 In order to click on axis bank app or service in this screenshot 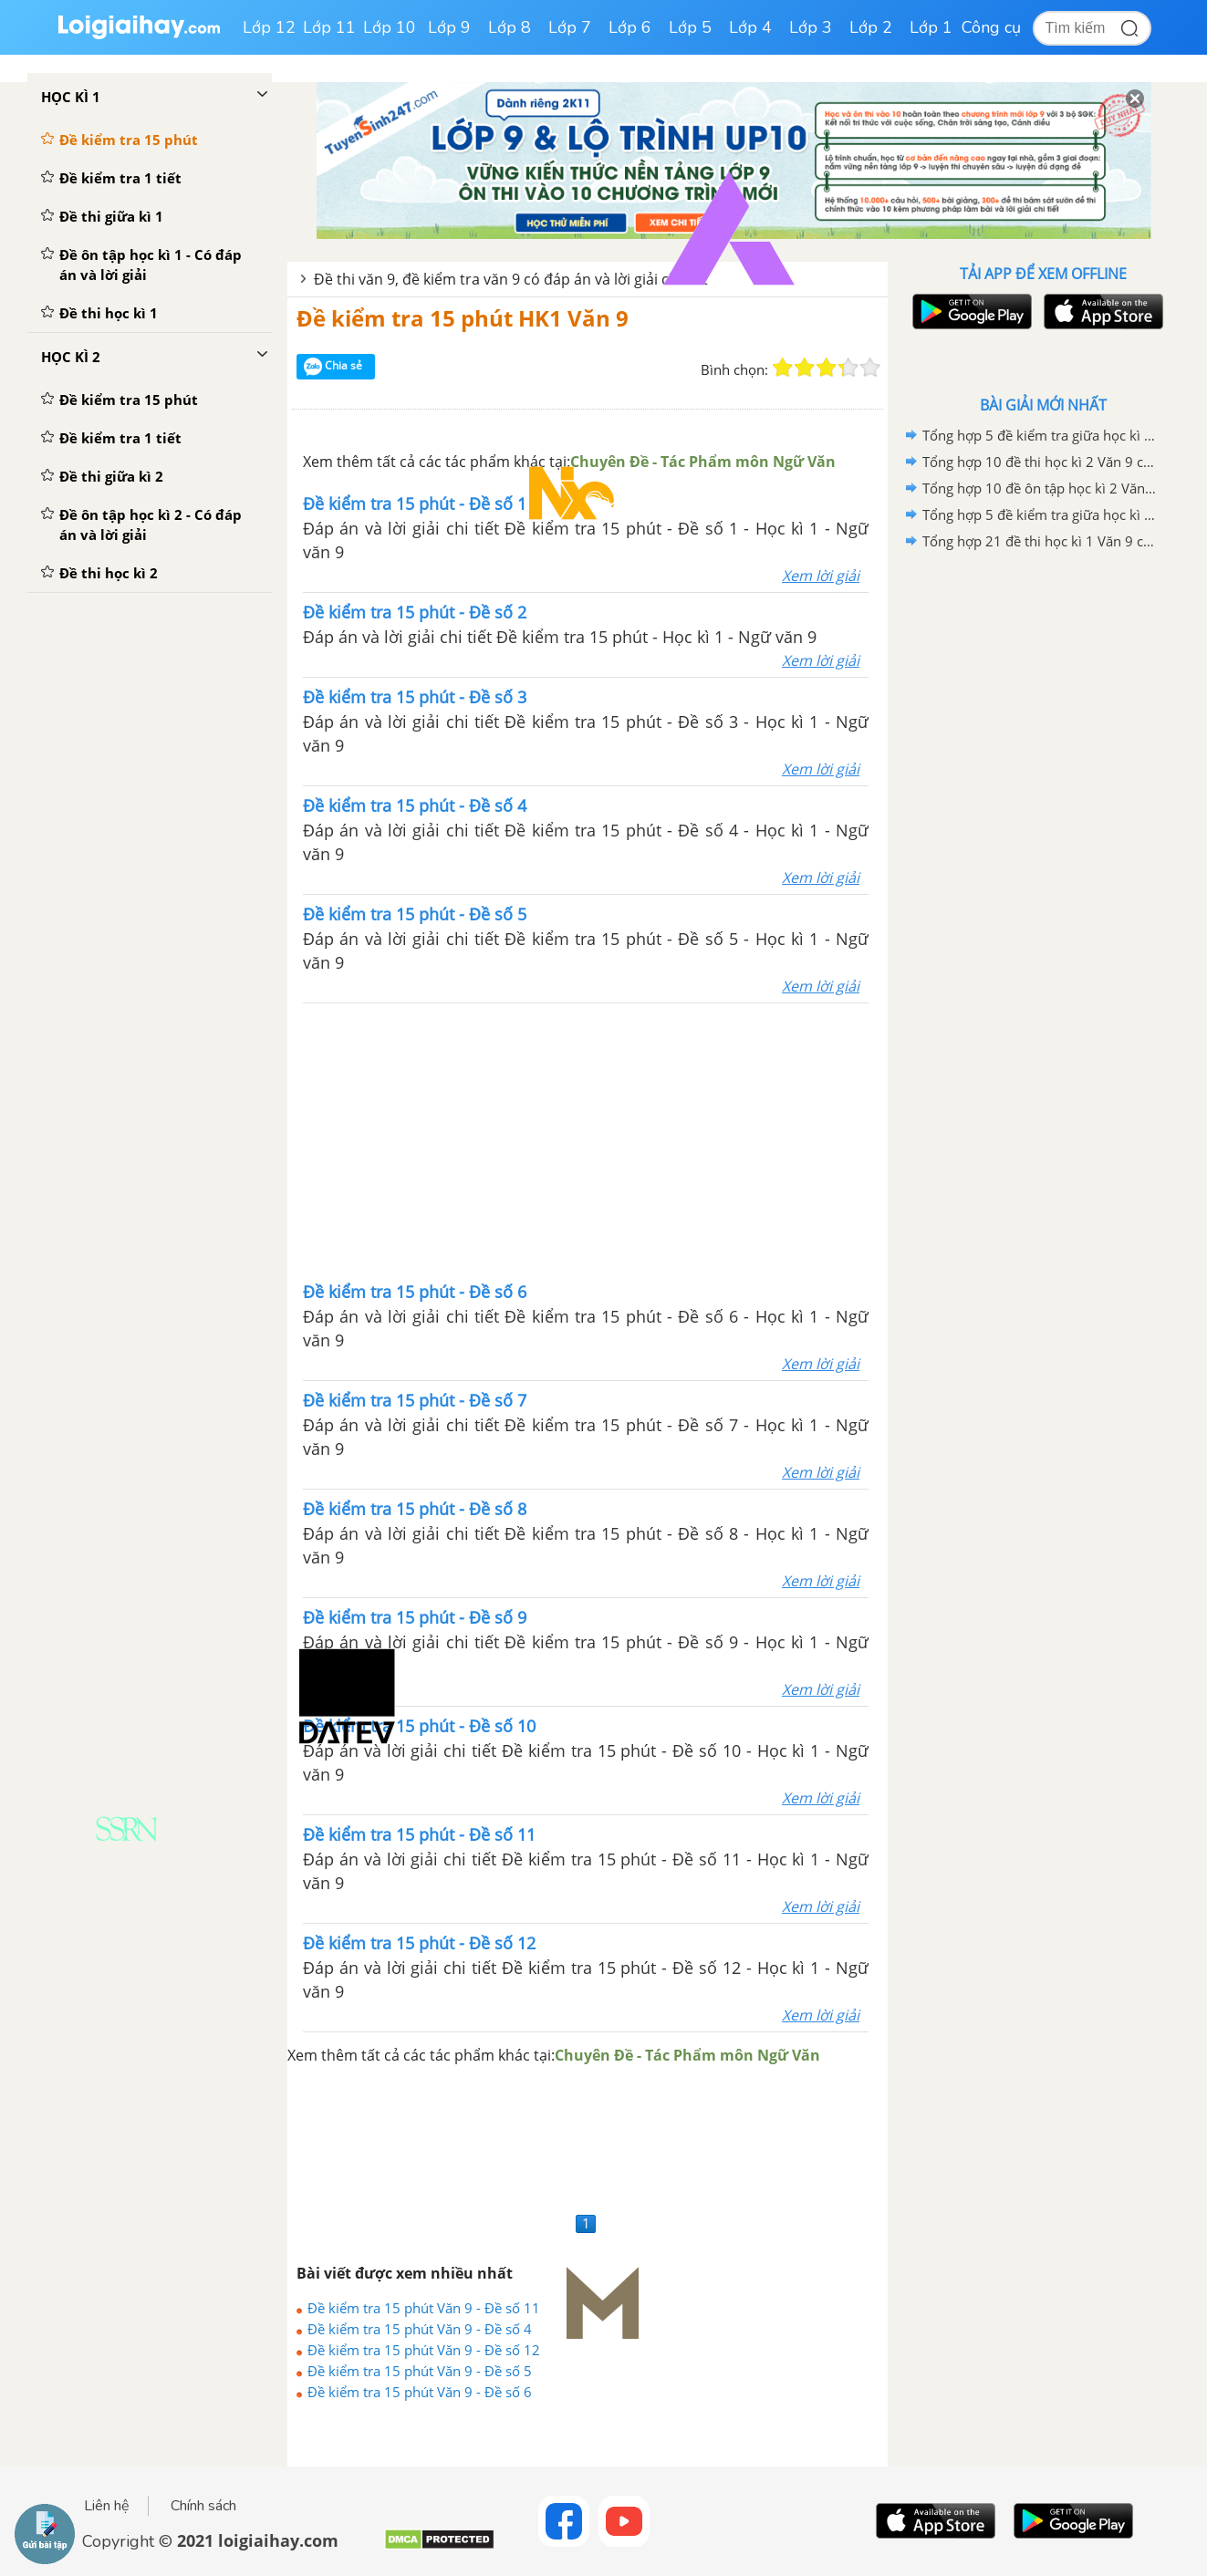, I will do `click(729, 228)`.